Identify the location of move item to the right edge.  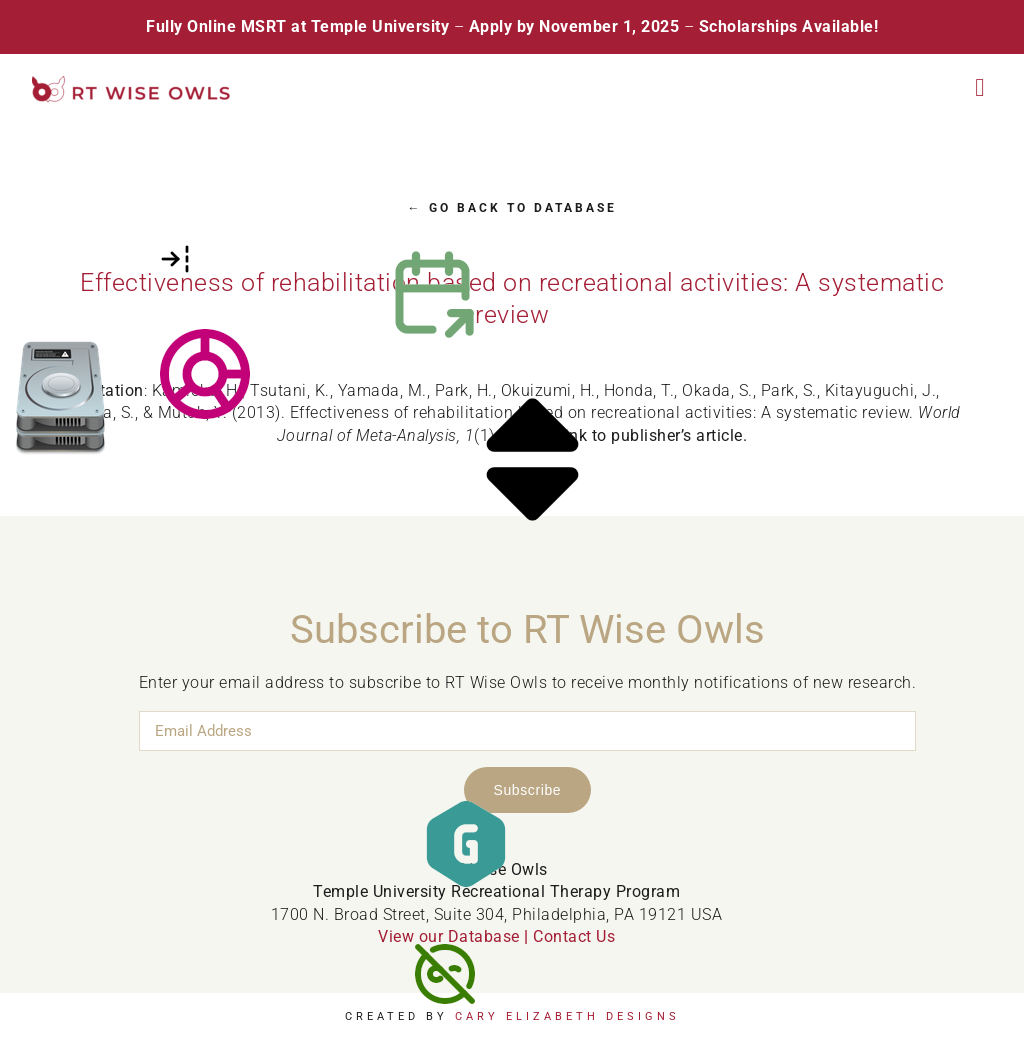
(175, 259).